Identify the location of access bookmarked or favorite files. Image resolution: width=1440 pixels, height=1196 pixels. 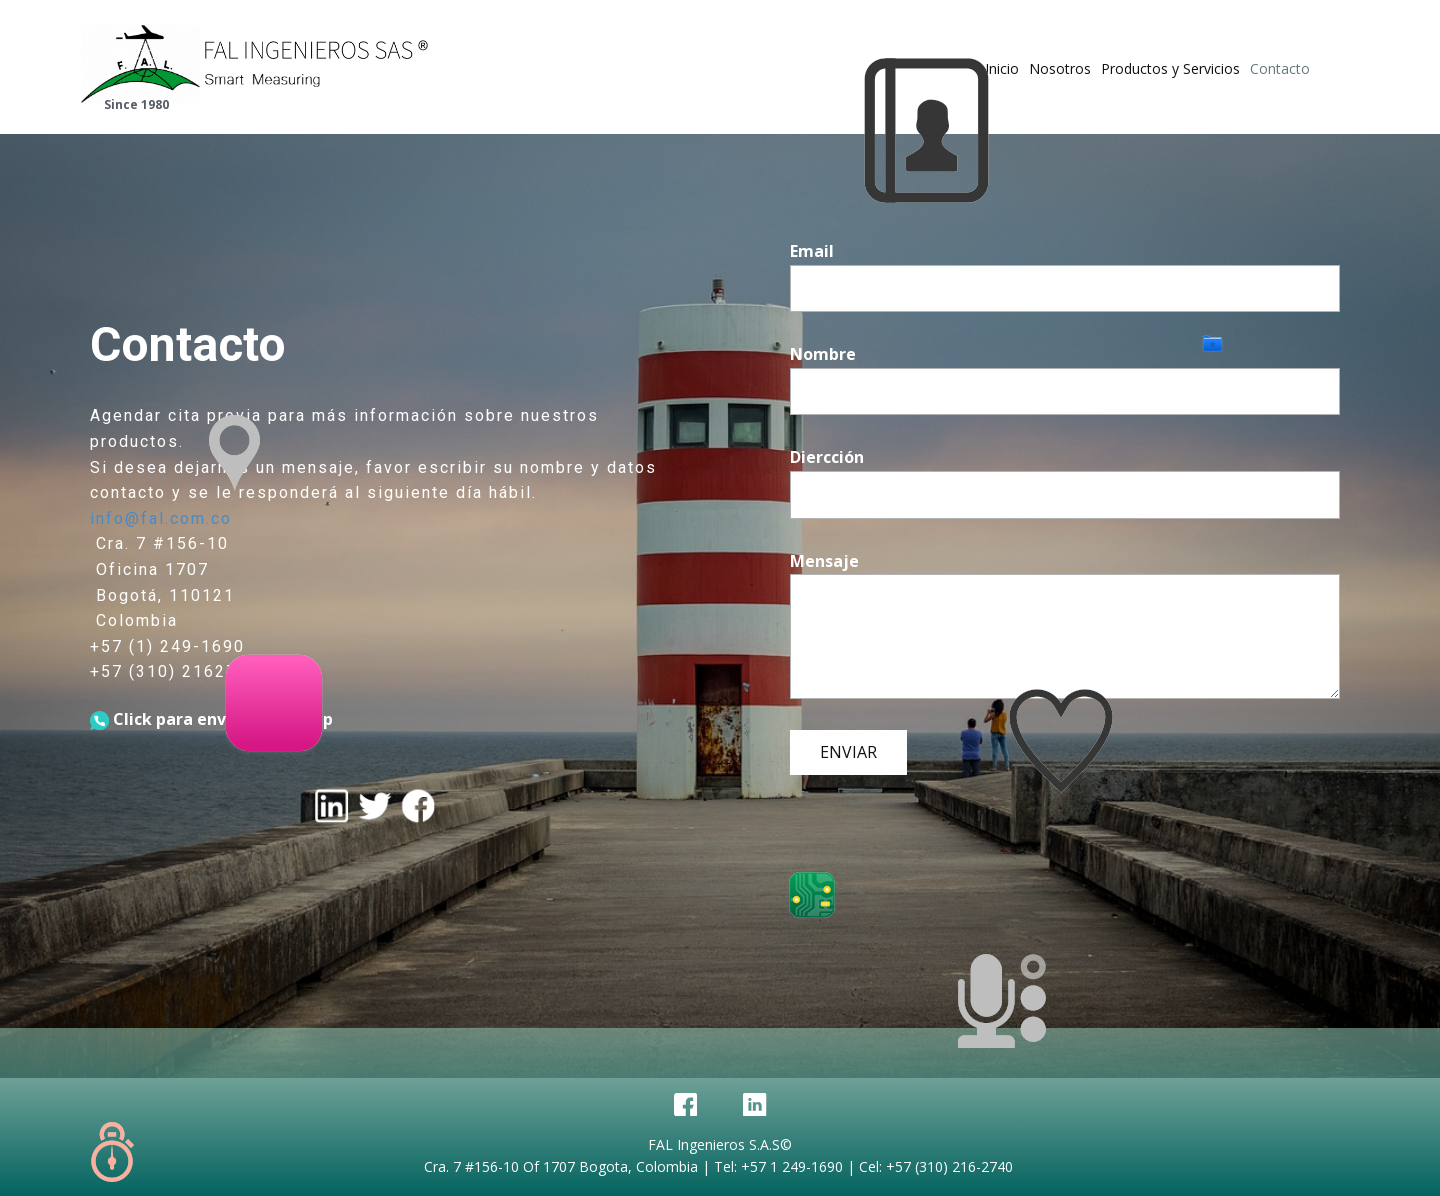
(1212, 343).